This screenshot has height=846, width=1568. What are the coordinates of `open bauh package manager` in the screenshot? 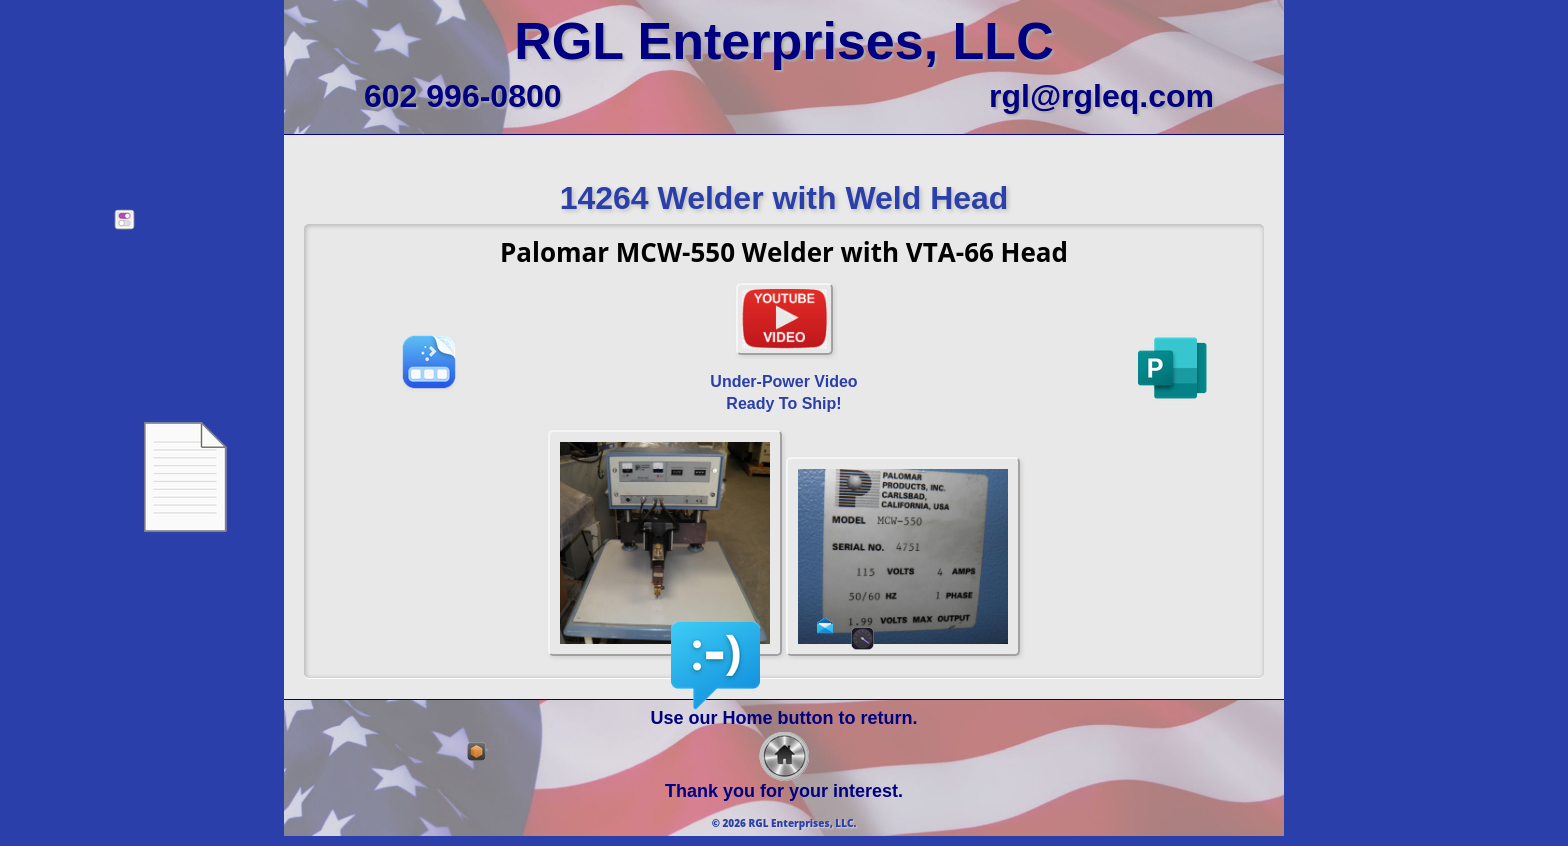 It's located at (476, 751).